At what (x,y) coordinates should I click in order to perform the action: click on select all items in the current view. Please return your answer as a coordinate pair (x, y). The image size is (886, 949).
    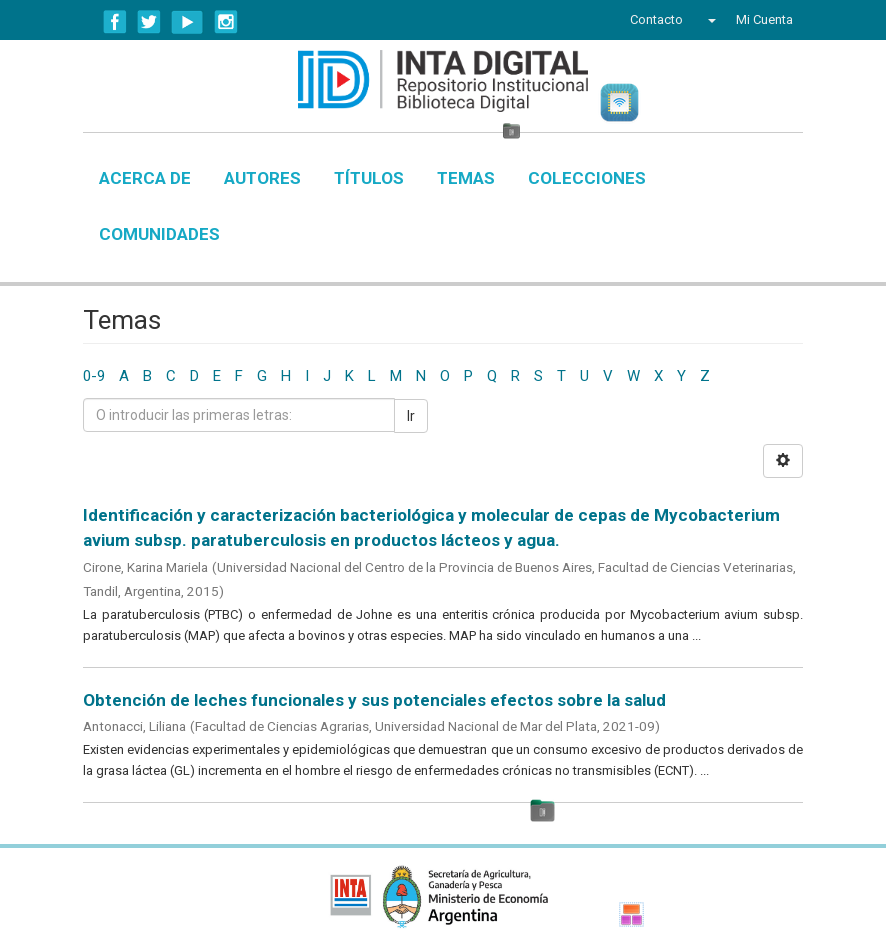
    Looking at the image, I should click on (631, 914).